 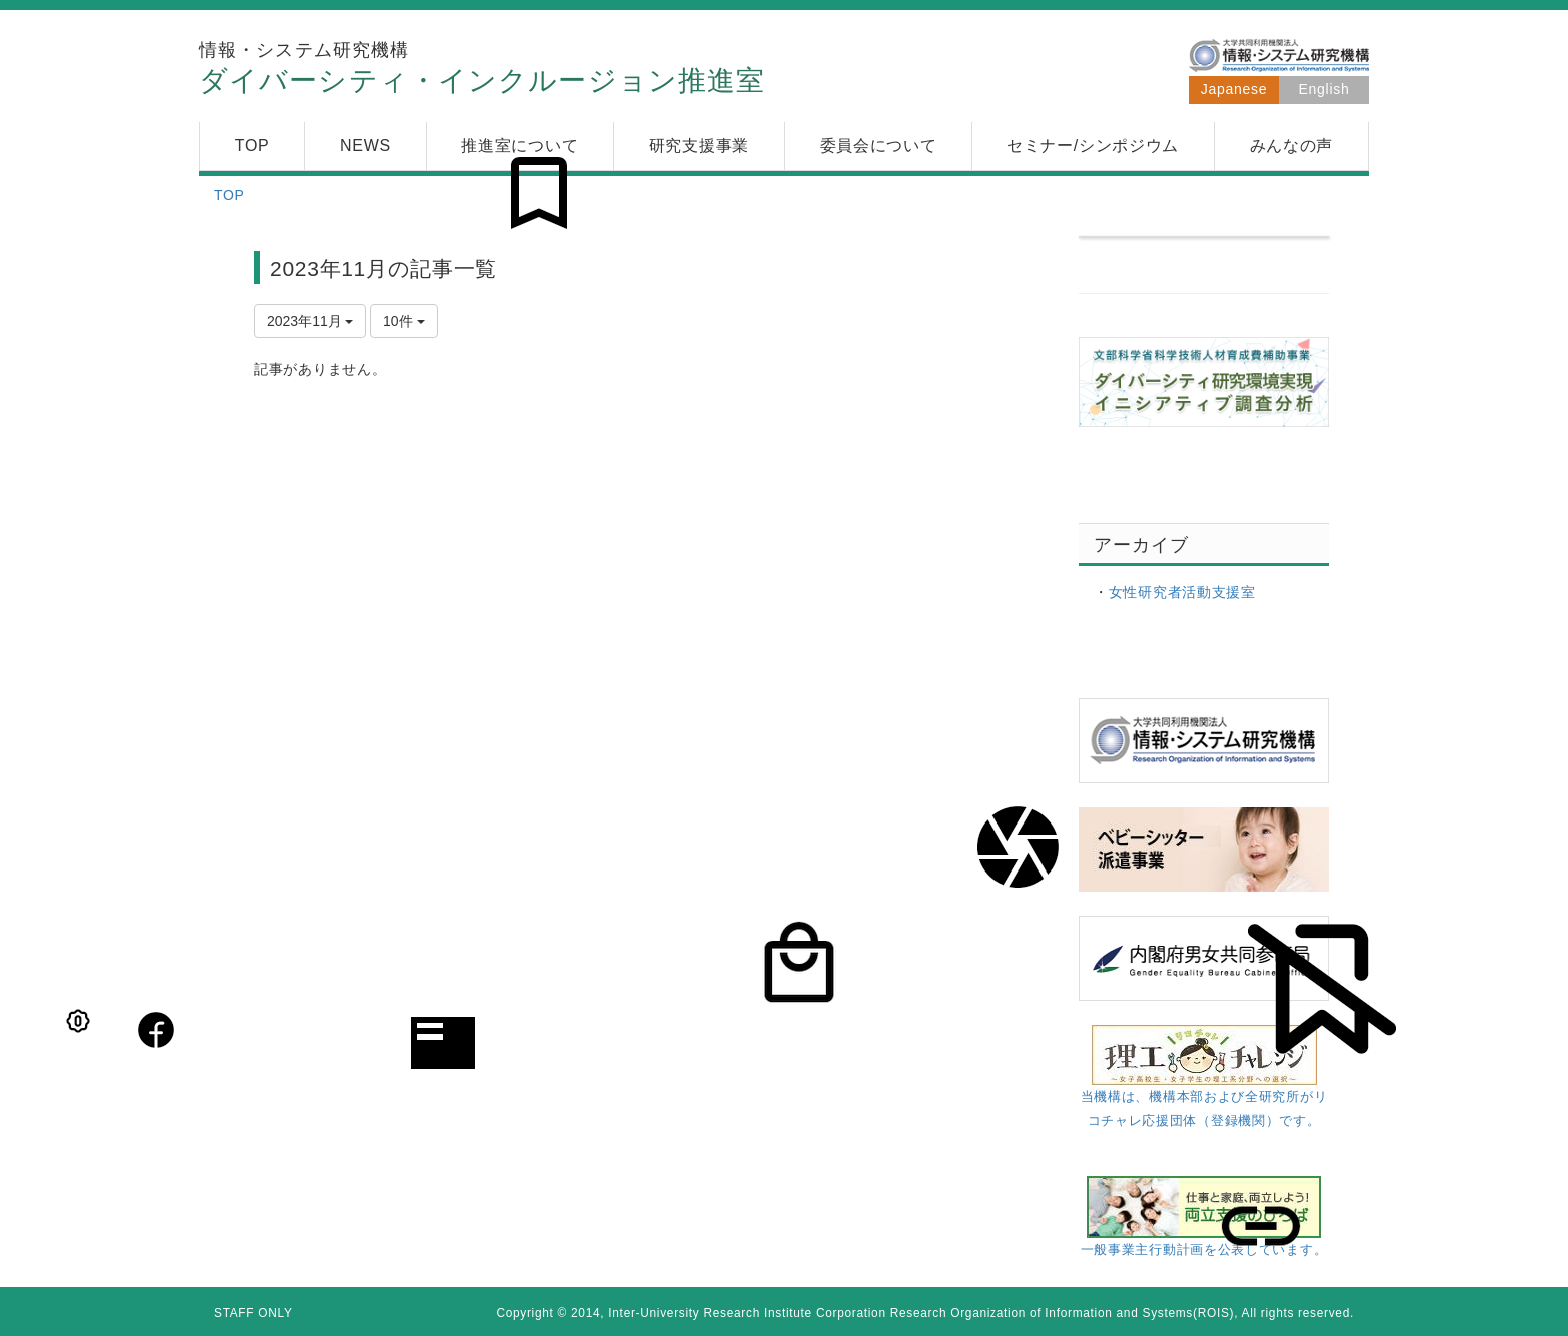 I want to click on open camera to take a photo, so click(x=1018, y=847).